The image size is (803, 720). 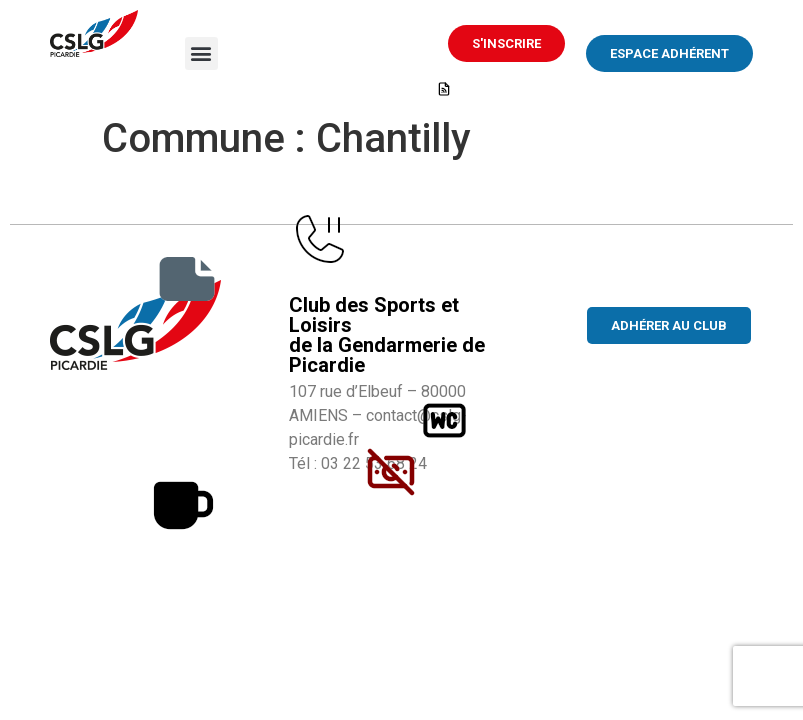 I want to click on payment method unavailable, so click(x=391, y=472).